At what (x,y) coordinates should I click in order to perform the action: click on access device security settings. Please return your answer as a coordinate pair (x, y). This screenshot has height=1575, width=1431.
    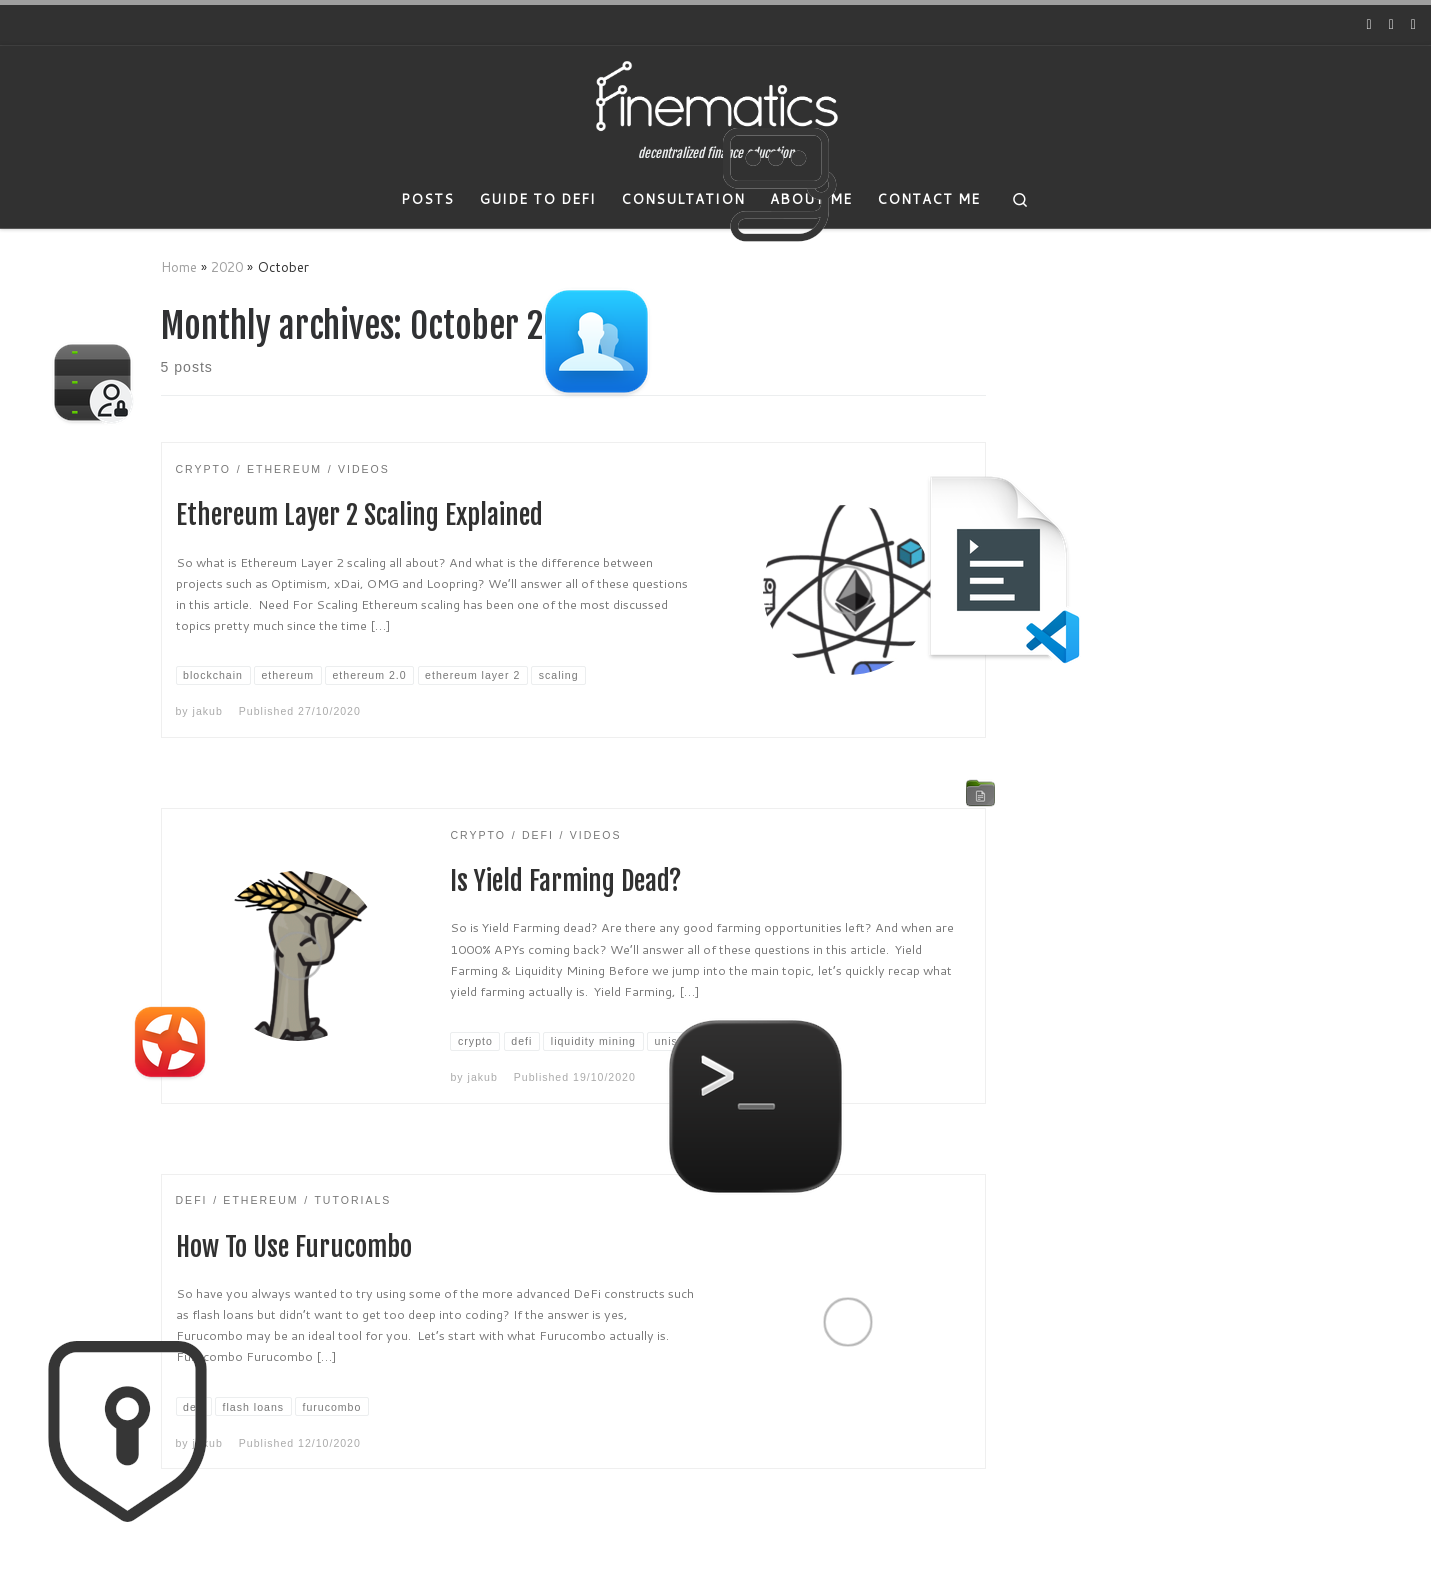
    Looking at the image, I should click on (127, 1431).